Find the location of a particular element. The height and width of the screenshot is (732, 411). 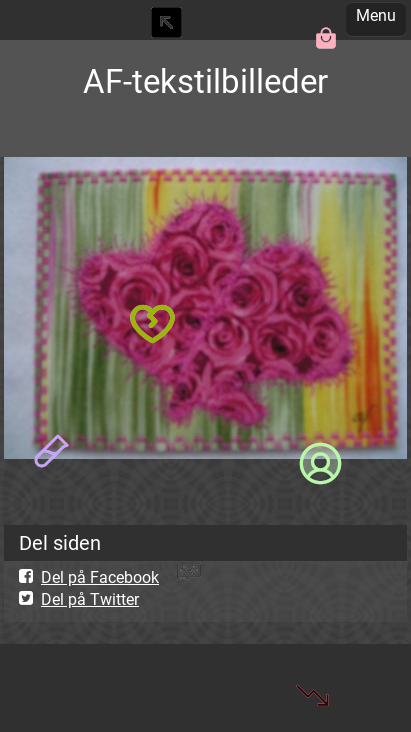

view your shopping bag is located at coordinates (326, 38).